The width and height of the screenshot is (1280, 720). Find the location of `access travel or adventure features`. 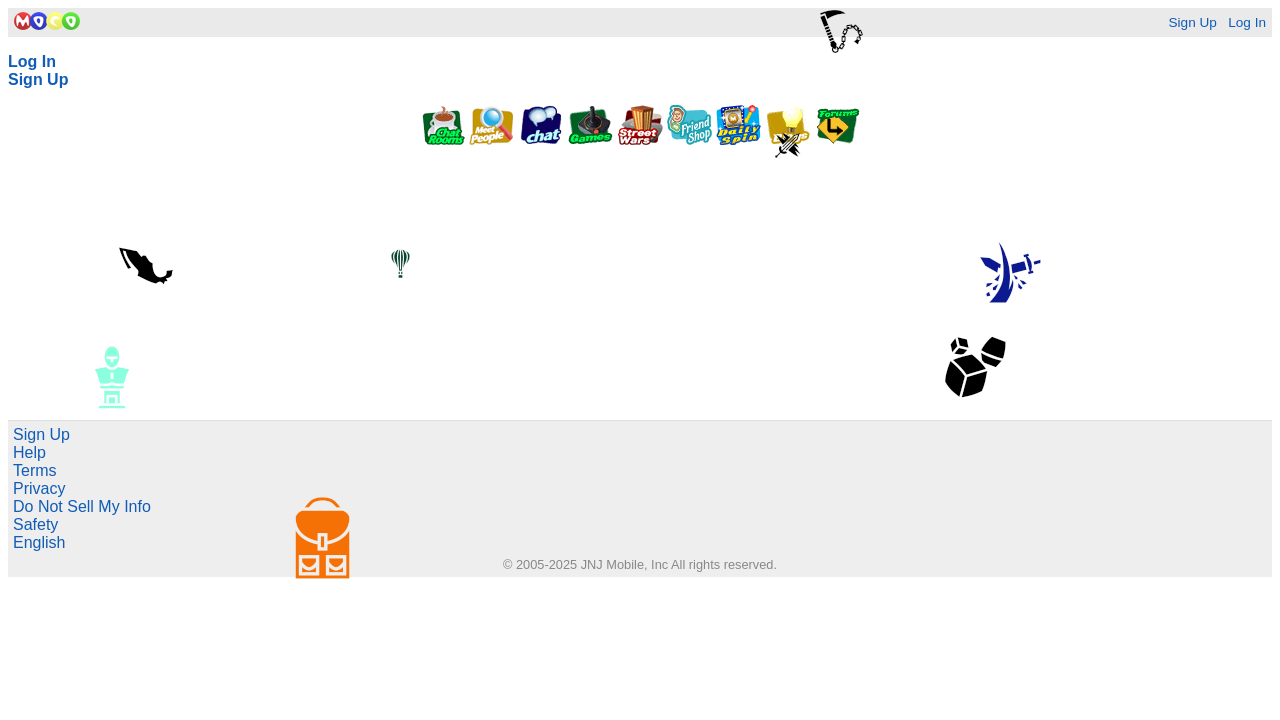

access travel or adventure features is located at coordinates (400, 263).